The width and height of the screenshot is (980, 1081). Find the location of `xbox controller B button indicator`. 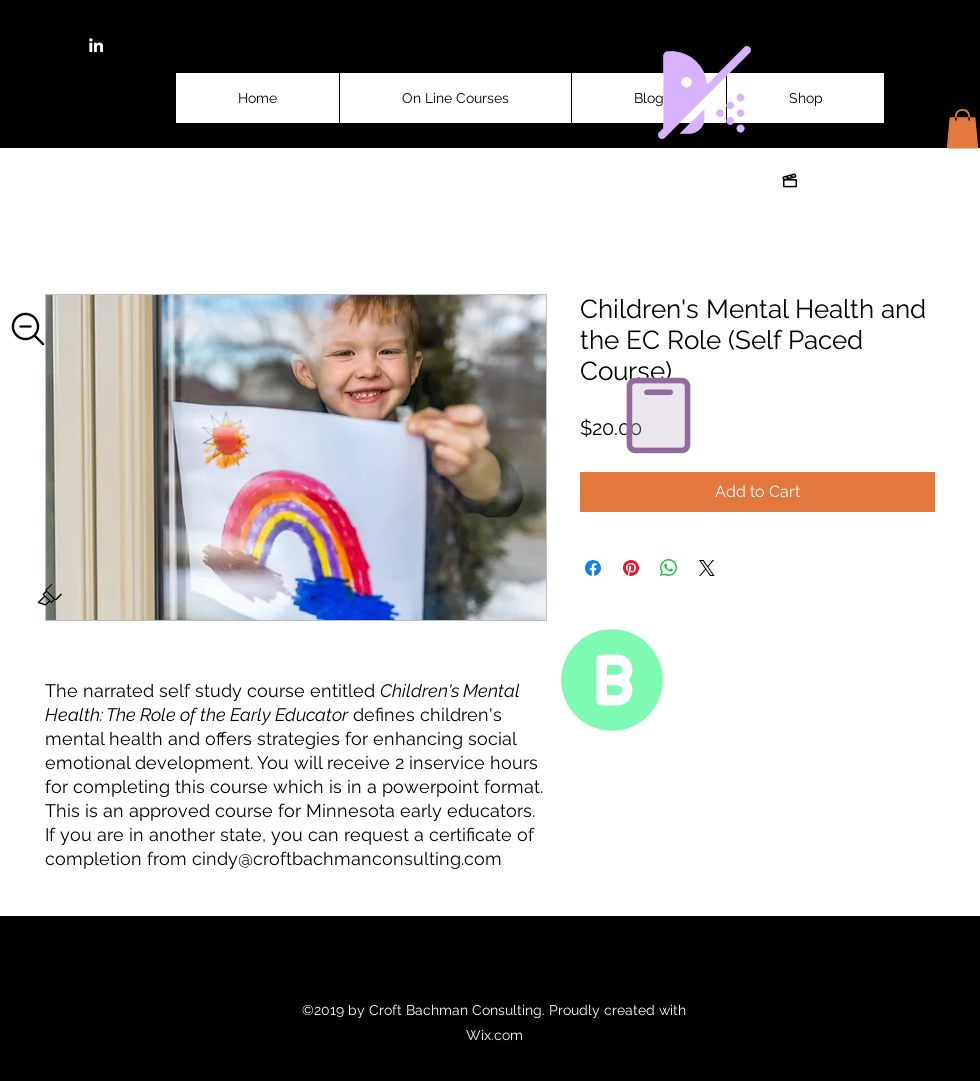

xbox controller B button indicator is located at coordinates (612, 680).